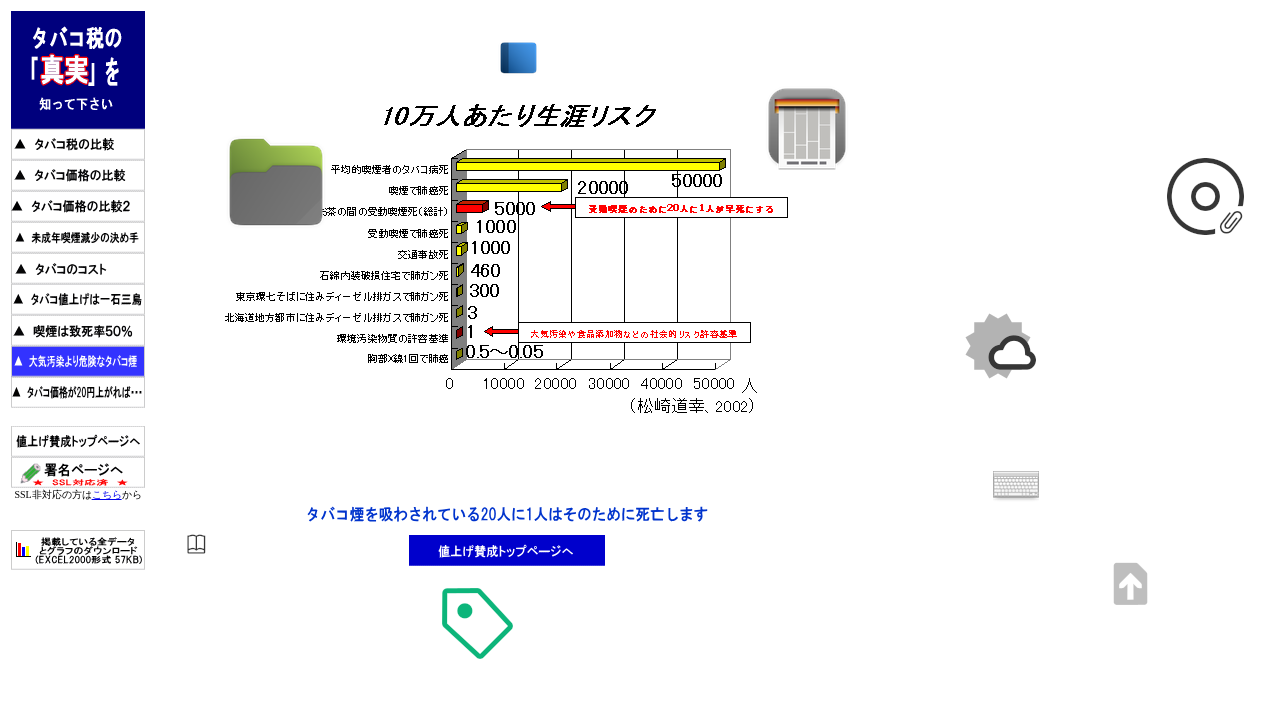 Image resolution: width=1280 pixels, height=720 pixels. What do you see at coordinates (276, 182) in the screenshot?
I see `open folder containing files` at bounding box center [276, 182].